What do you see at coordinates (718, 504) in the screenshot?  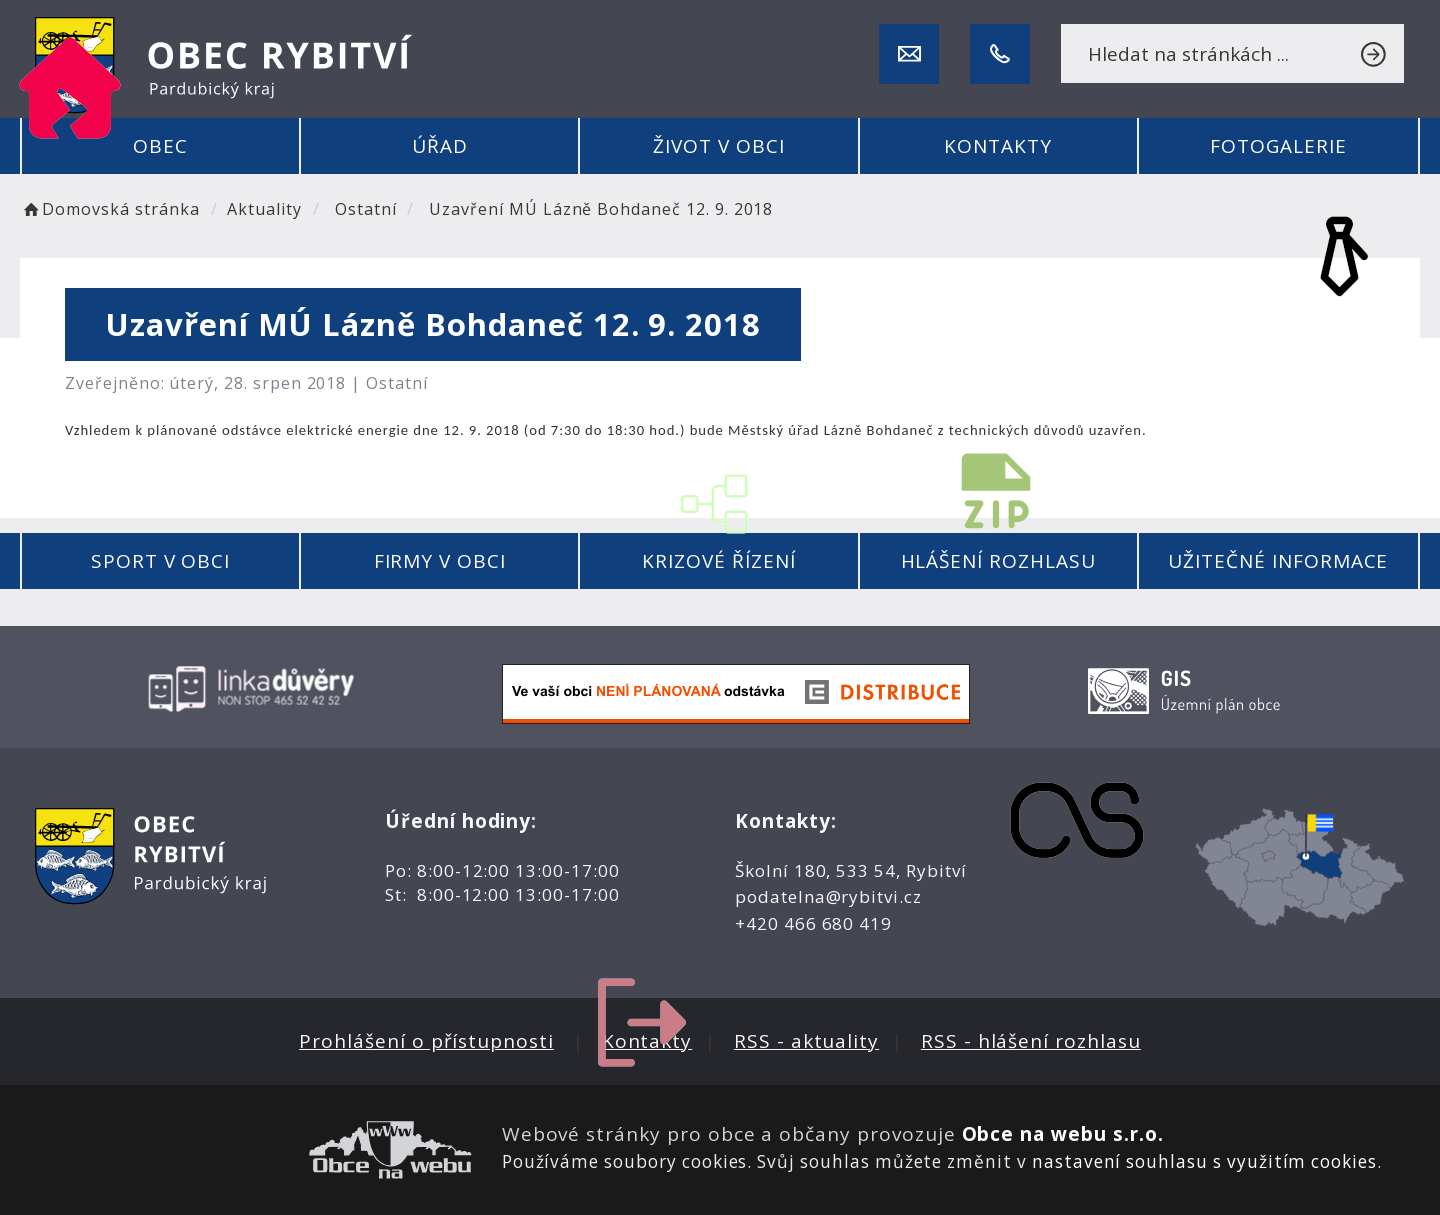 I see `view hierarchical data or folder structure` at bounding box center [718, 504].